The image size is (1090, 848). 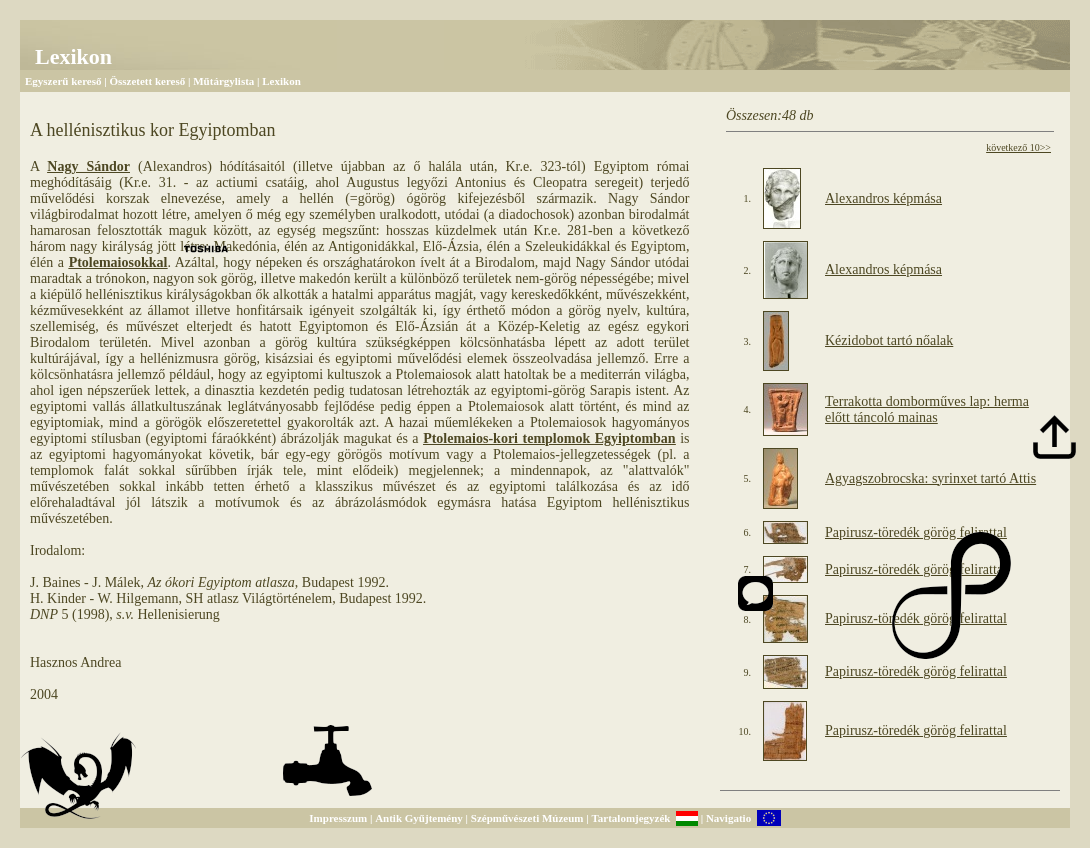 What do you see at coordinates (206, 249) in the screenshot?
I see `Toshiba brand logo` at bounding box center [206, 249].